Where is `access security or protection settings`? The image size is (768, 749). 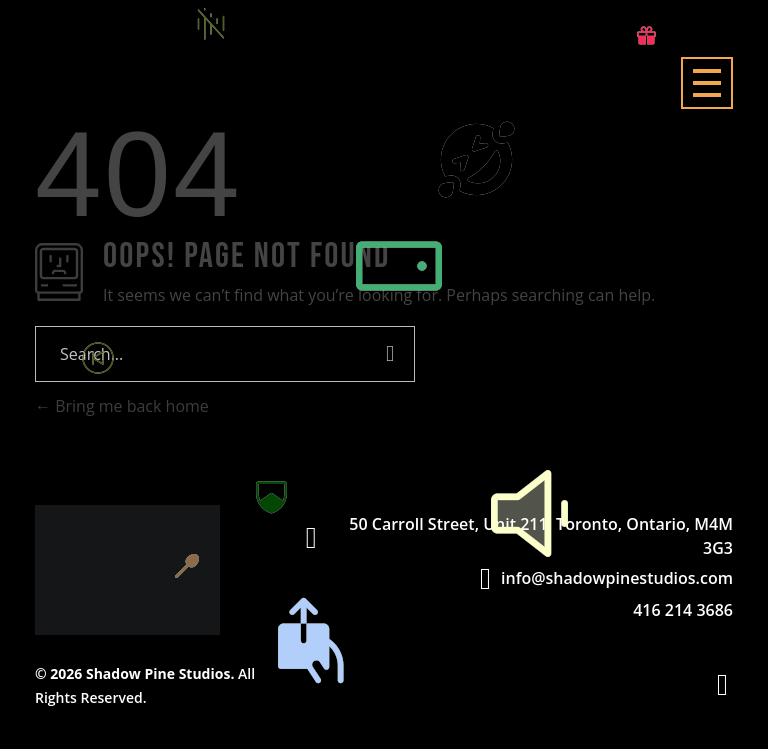
access security or protection settings is located at coordinates (271, 495).